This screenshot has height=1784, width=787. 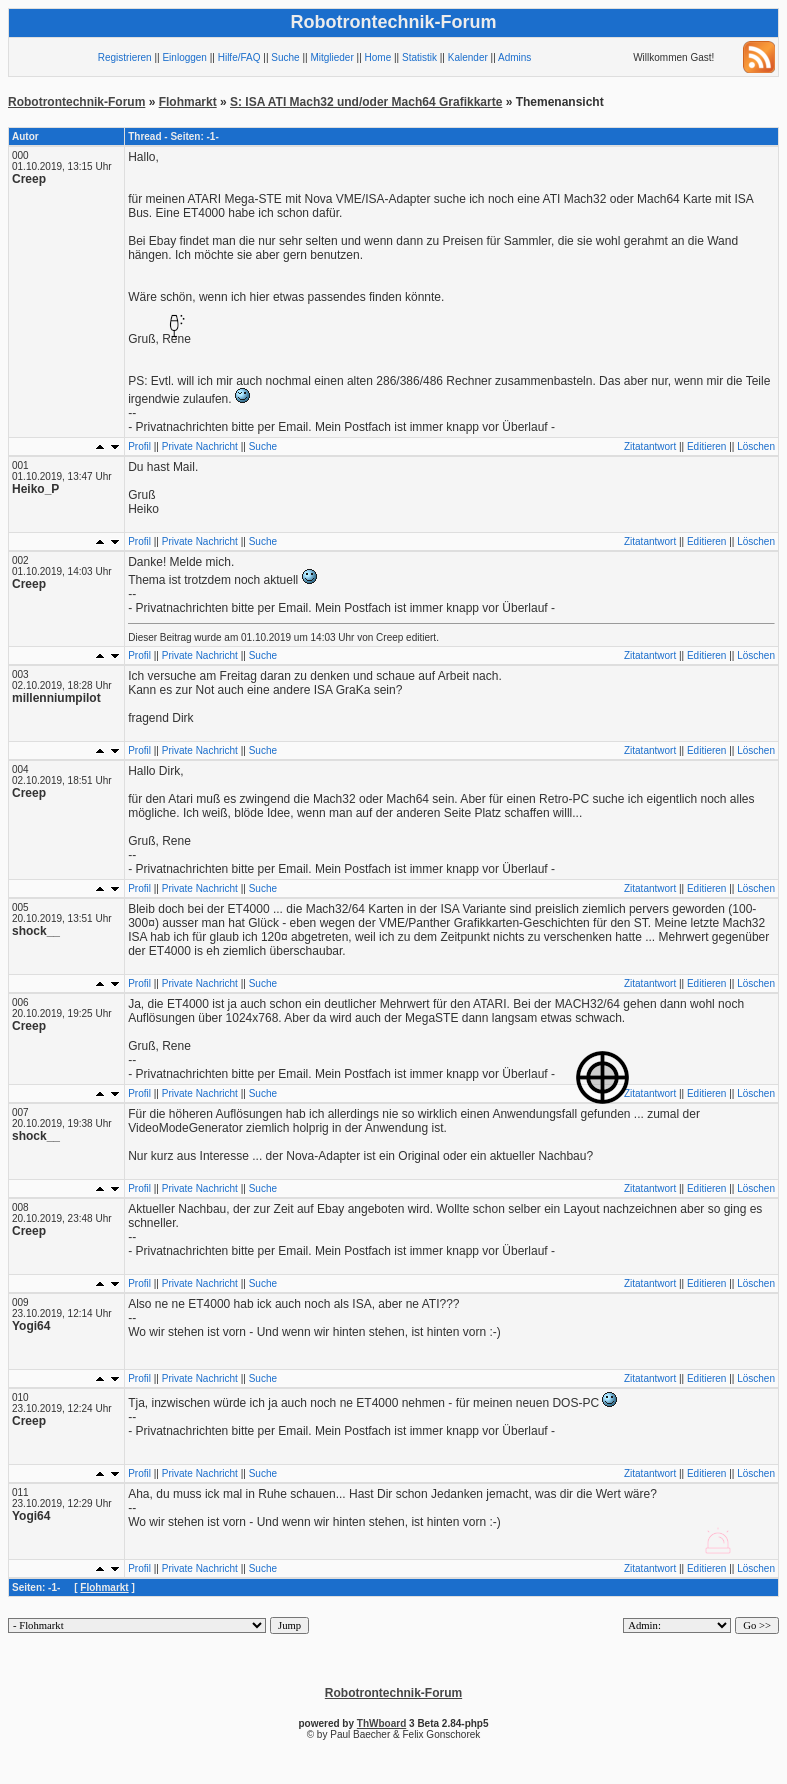 I want to click on indicates an active alert or warning, so click(x=718, y=1543).